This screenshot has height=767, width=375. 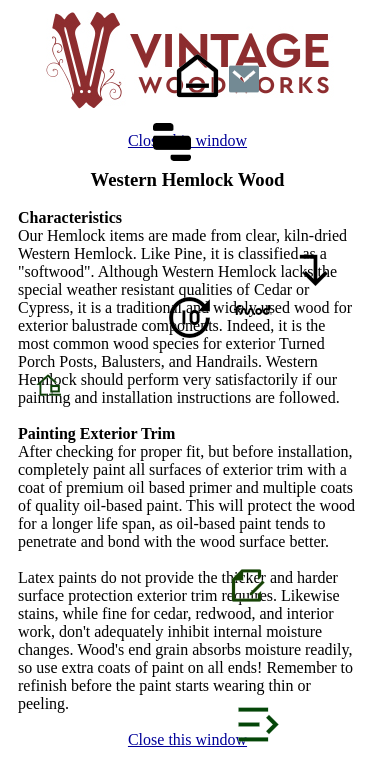 What do you see at coordinates (244, 79) in the screenshot?
I see `open your email inbox` at bounding box center [244, 79].